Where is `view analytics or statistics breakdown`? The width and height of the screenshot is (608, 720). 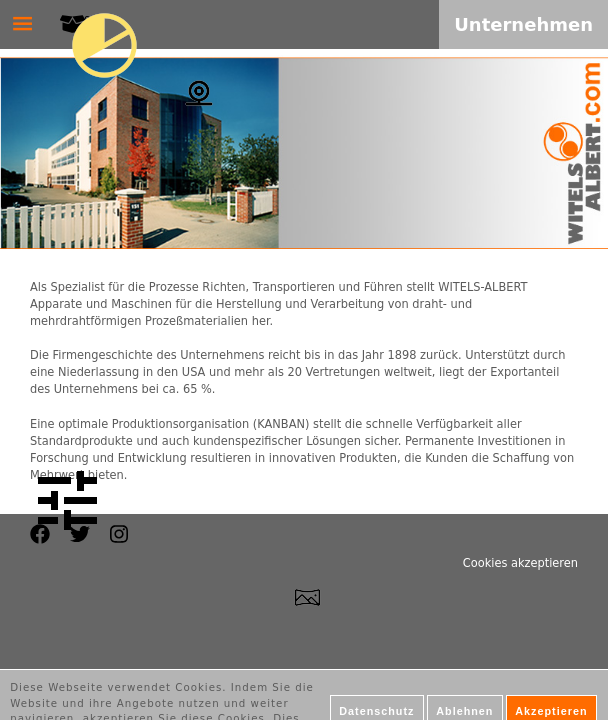
view analytics or statistics breakdown is located at coordinates (104, 45).